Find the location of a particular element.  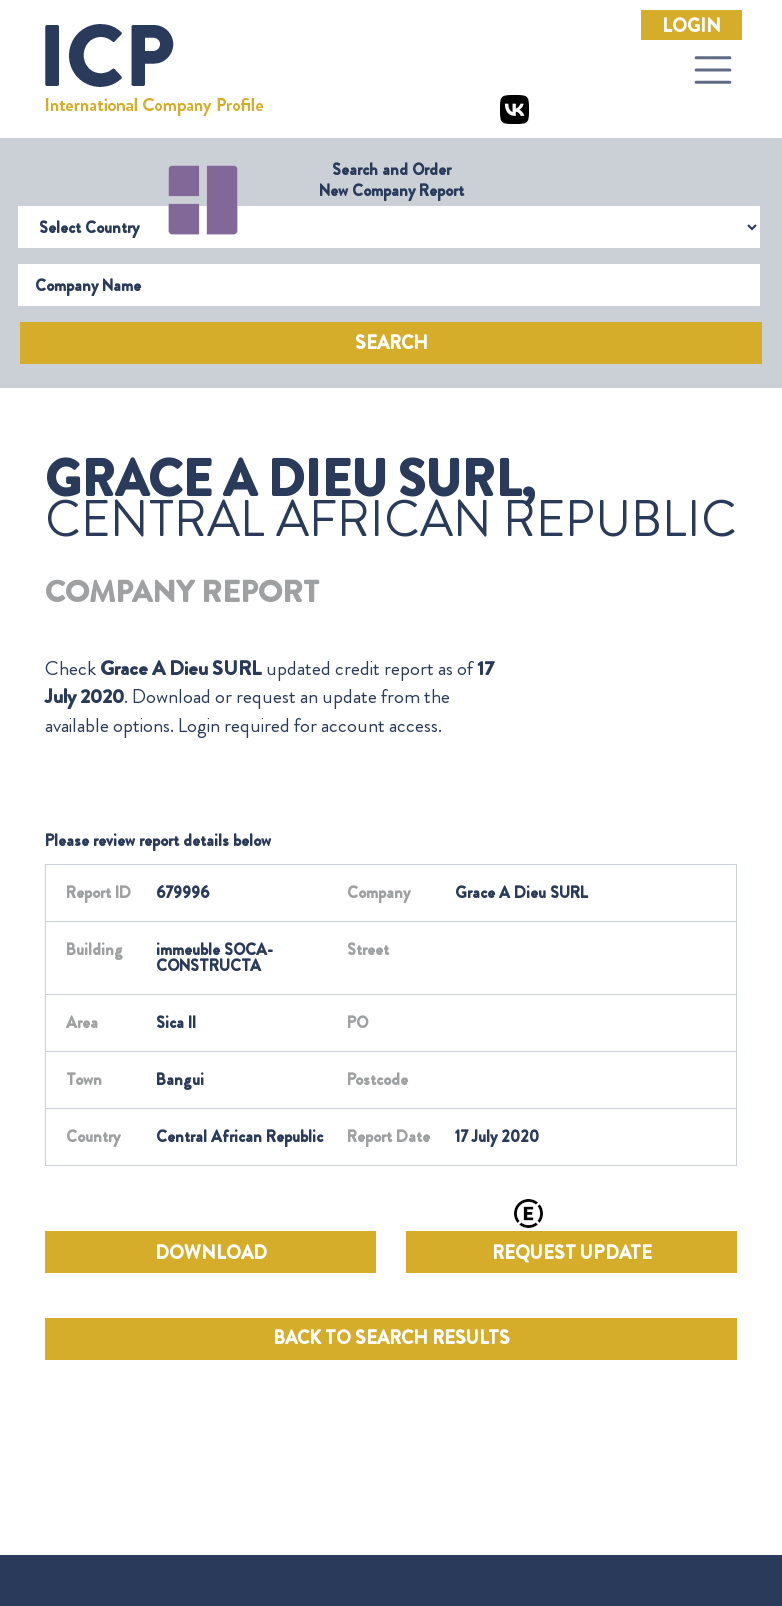

open the Expensify app is located at coordinates (528, 1213).